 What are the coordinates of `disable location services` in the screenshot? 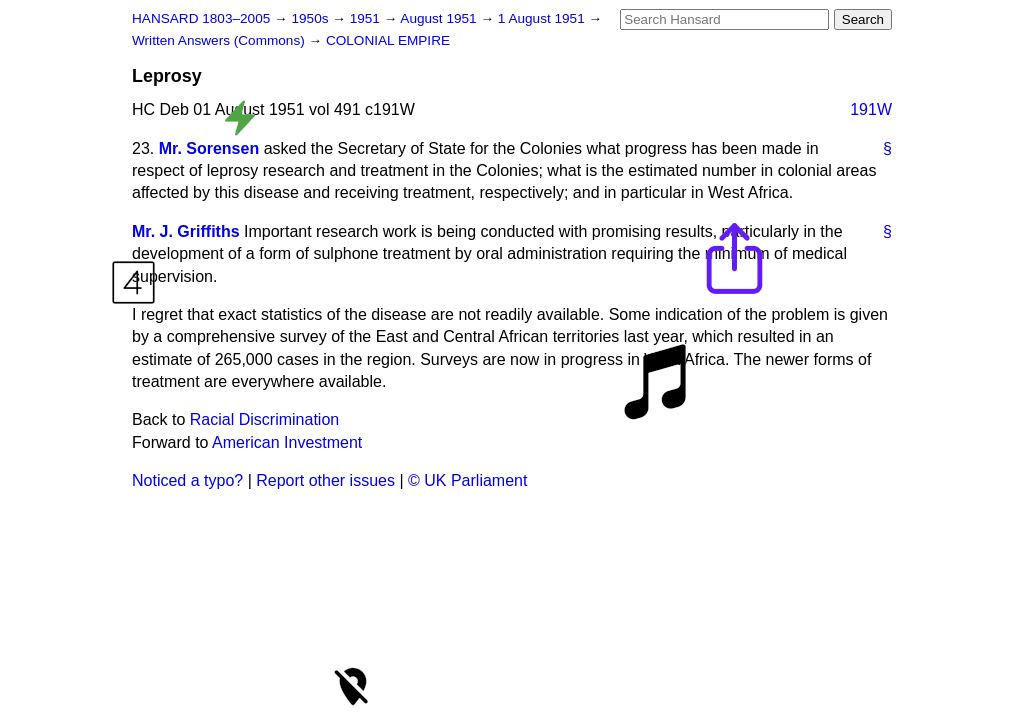 It's located at (353, 687).